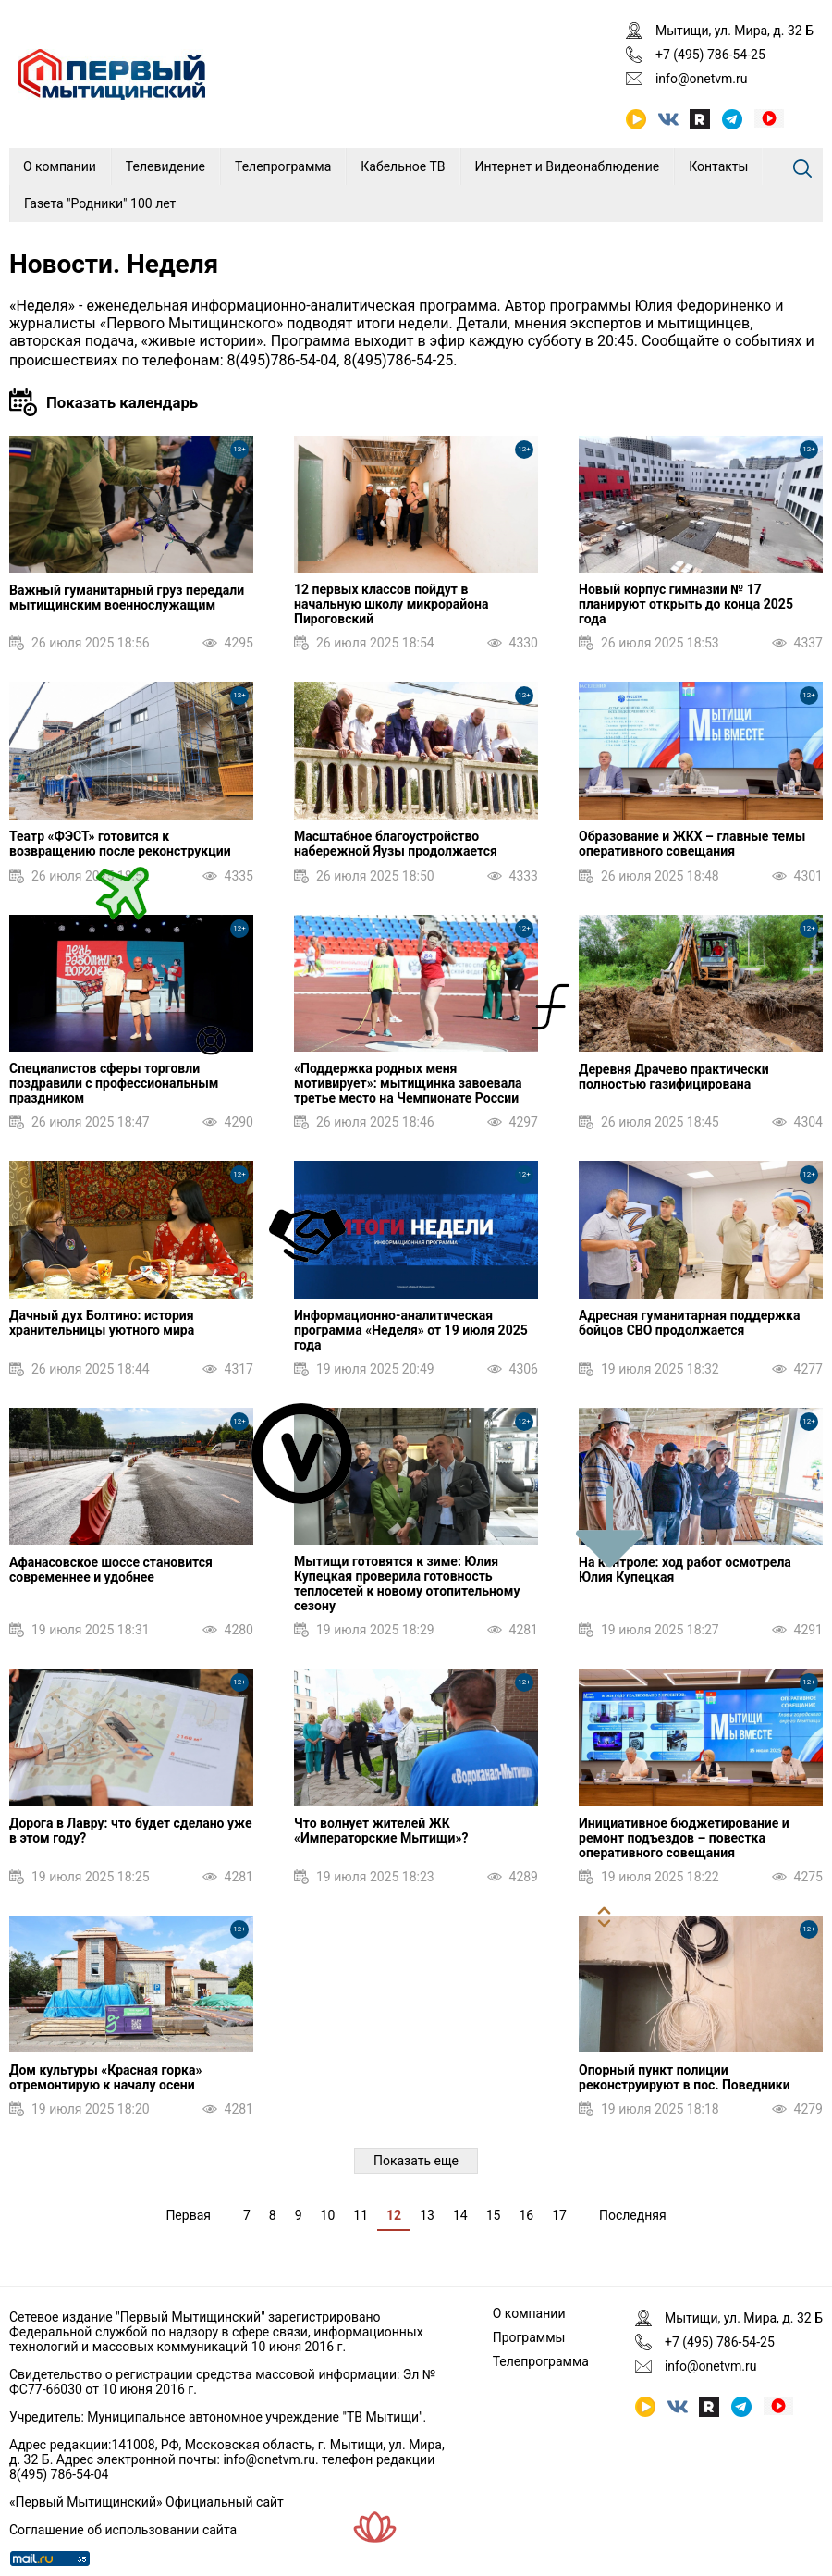 This screenshot has height=2576, width=832. I want to click on expand or collapse a dropdown menu, so click(604, 1917).